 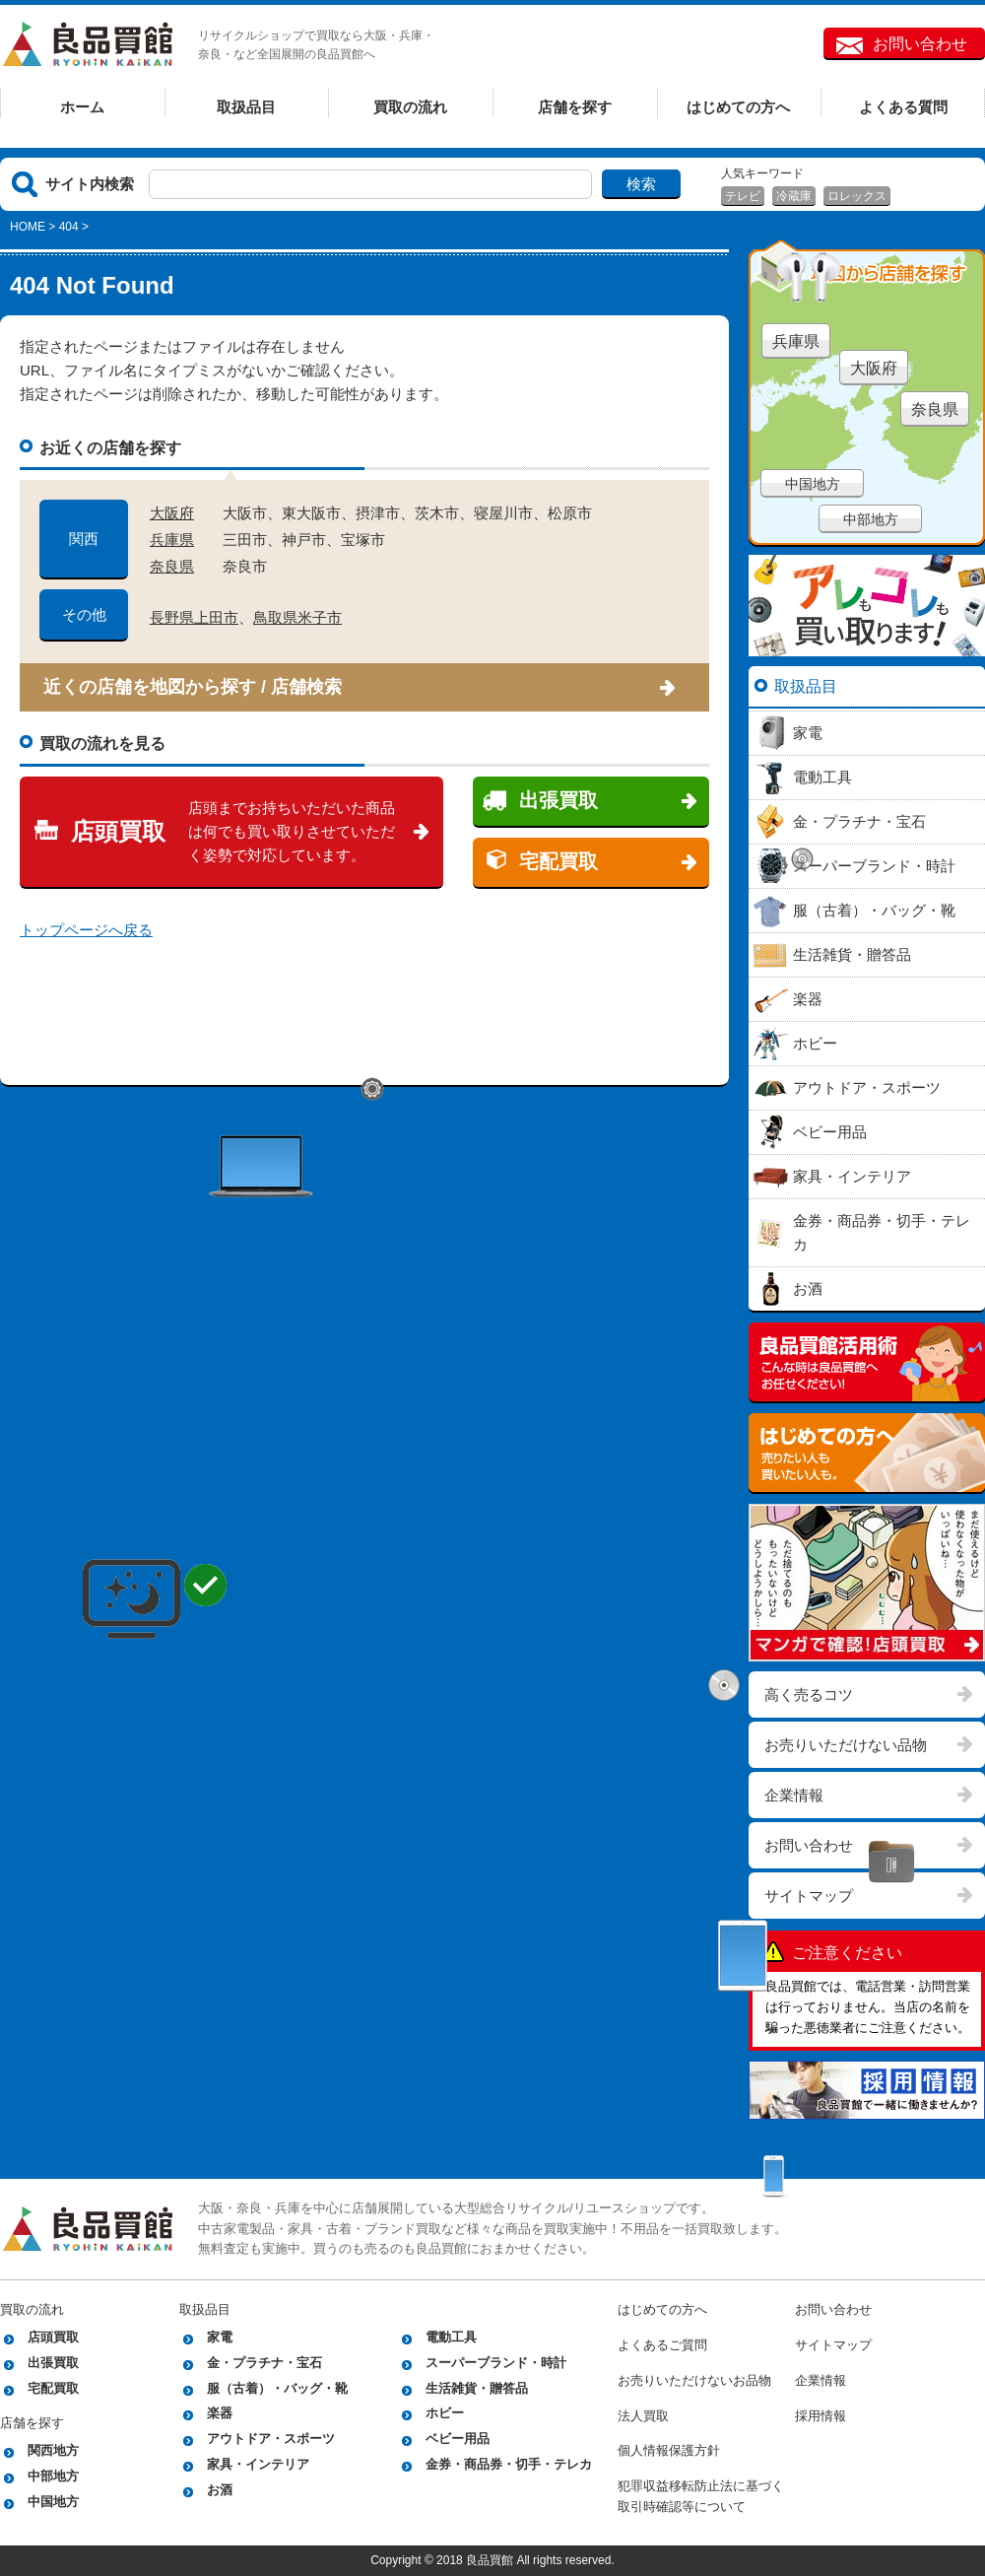 What do you see at coordinates (205, 1585) in the screenshot?
I see `confirm or apply changes` at bounding box center [205, 1585].